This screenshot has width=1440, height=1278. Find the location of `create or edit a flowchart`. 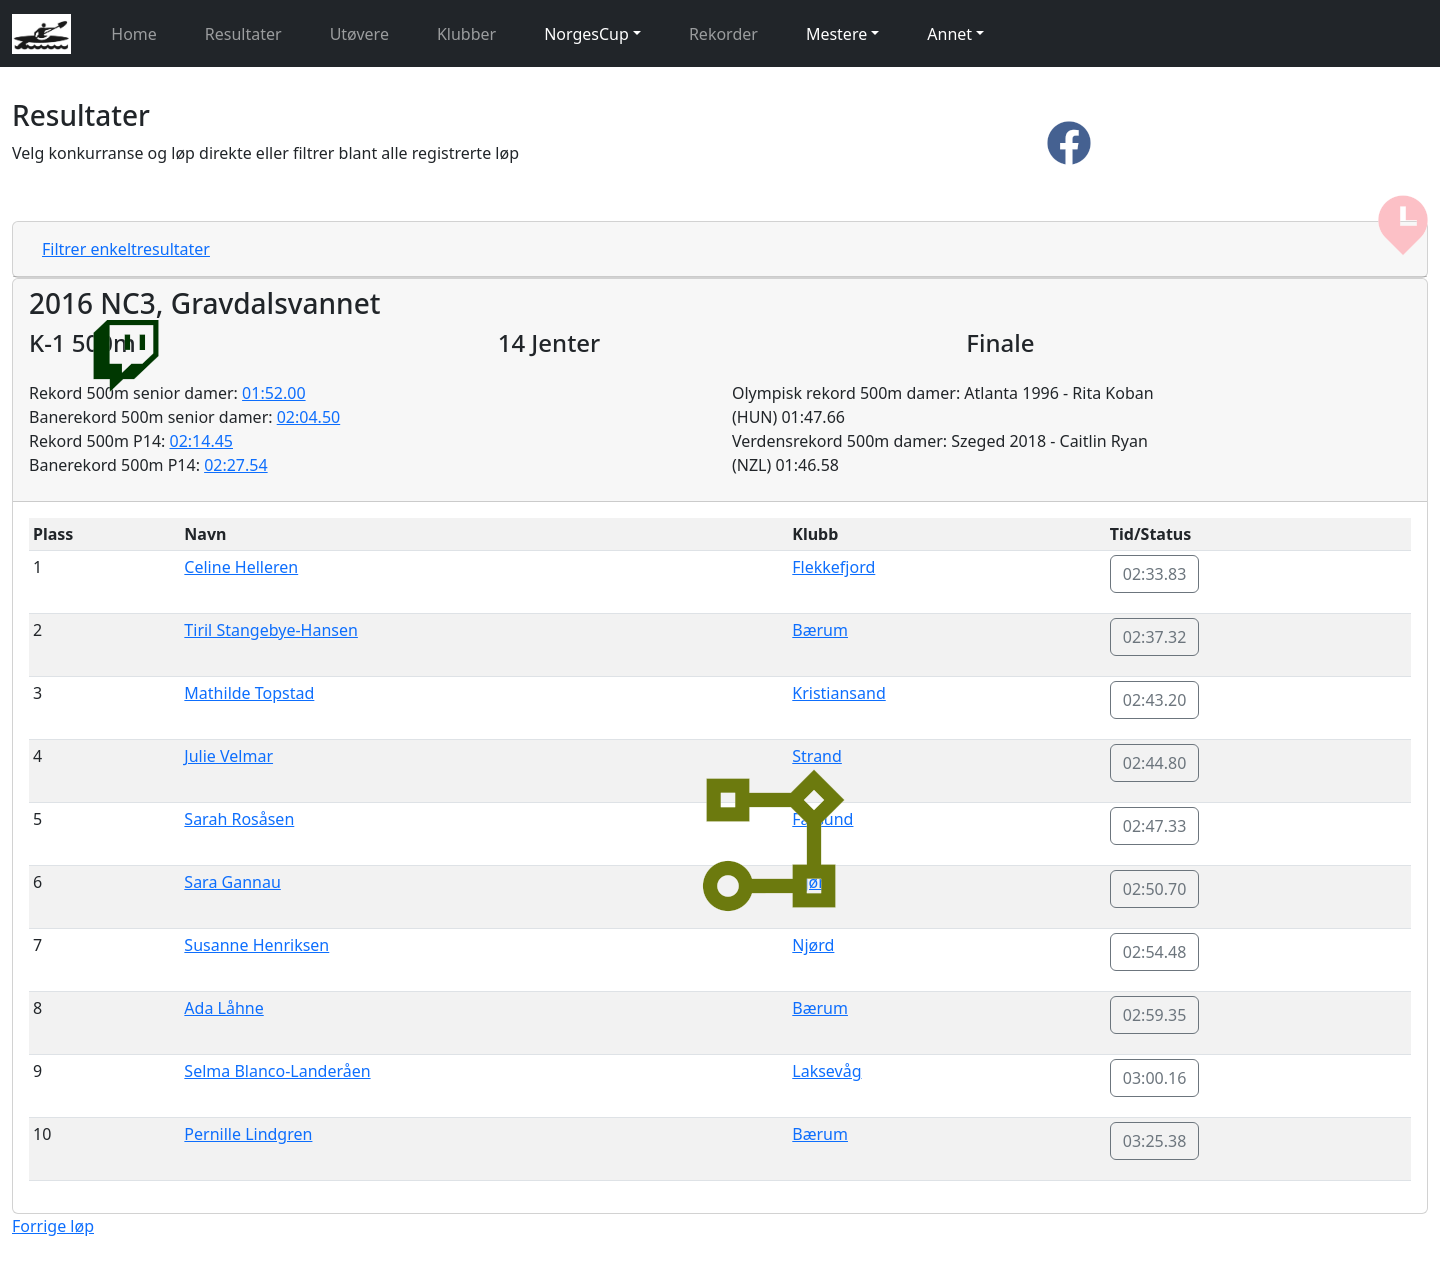

create or edit a flowchart is located at coordinates (771, 843).